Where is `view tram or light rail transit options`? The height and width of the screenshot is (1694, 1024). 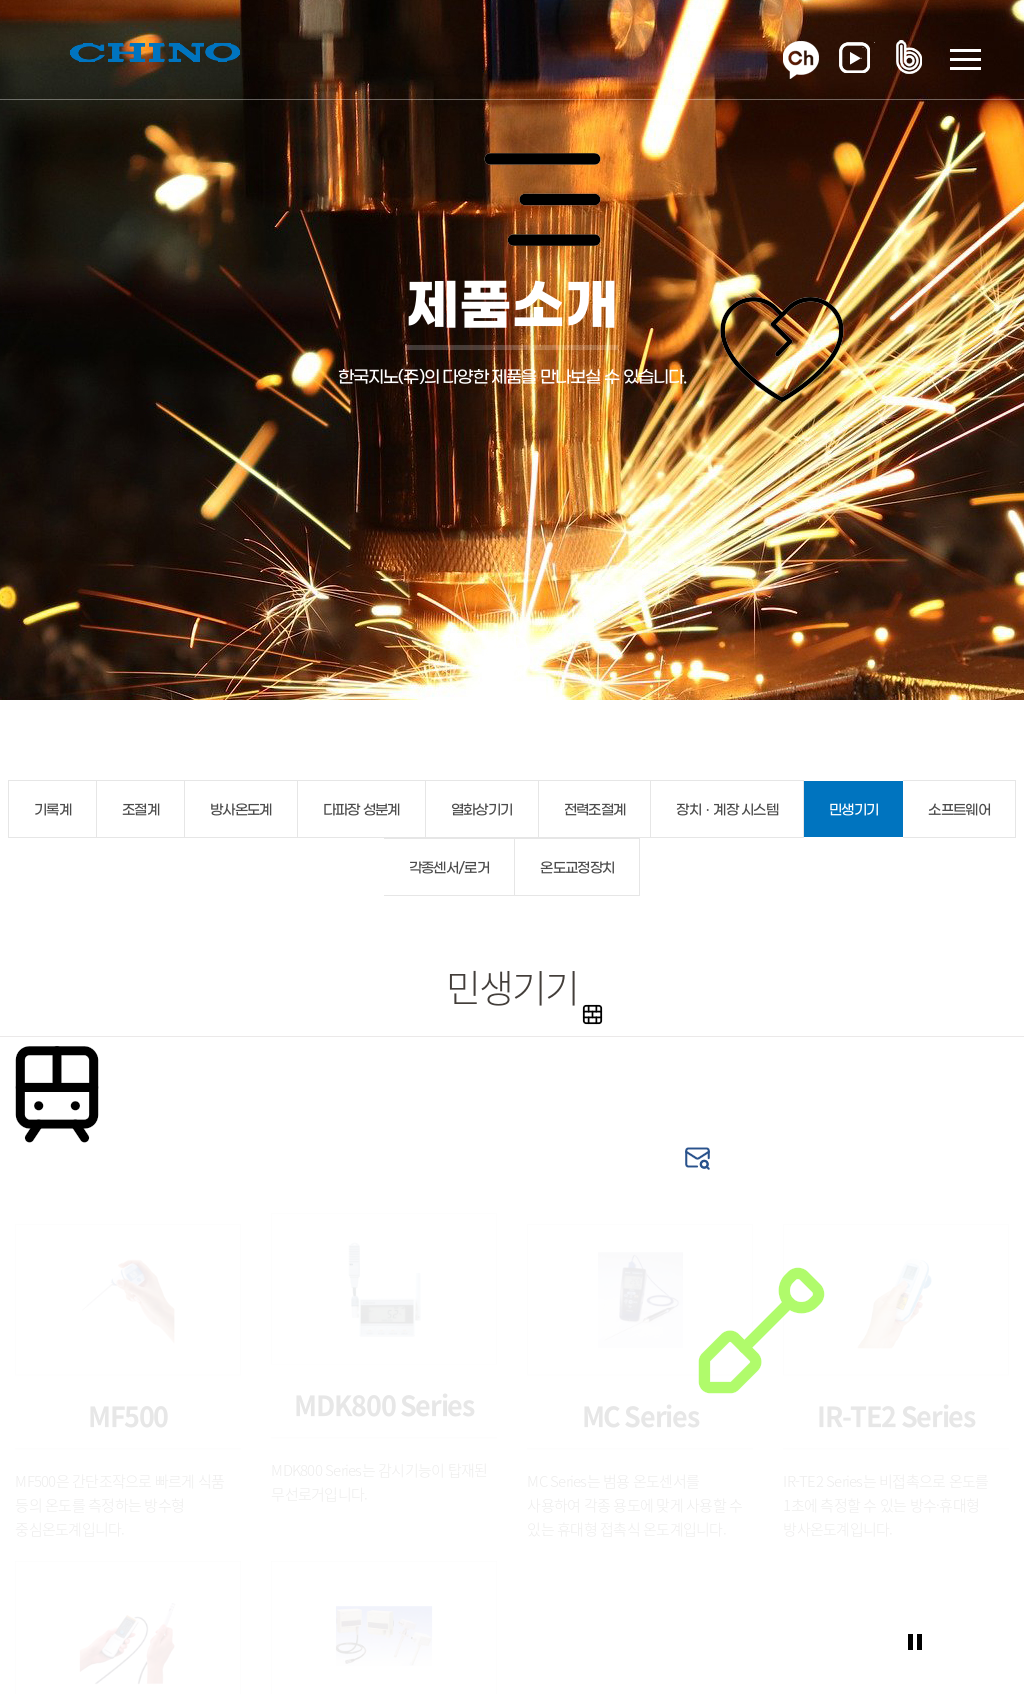 view tram or light rail transit options is located at coordinates (57, 1092).